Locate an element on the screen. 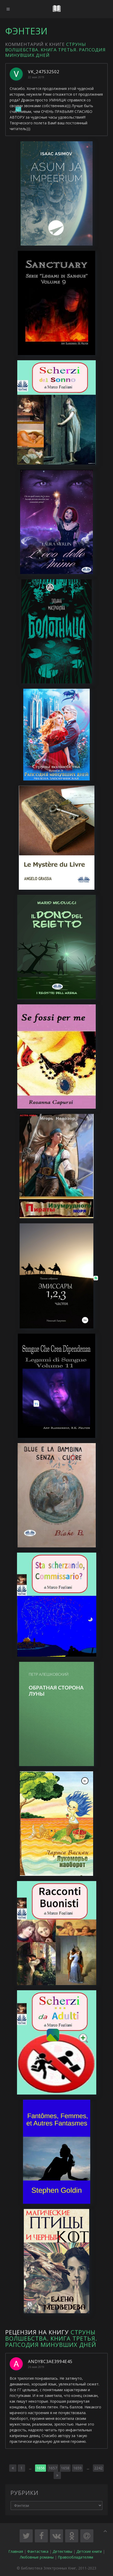 This screenshot has width=113, height=2576. open xpano panorama stitching app is located at coordinates (53, 2035).